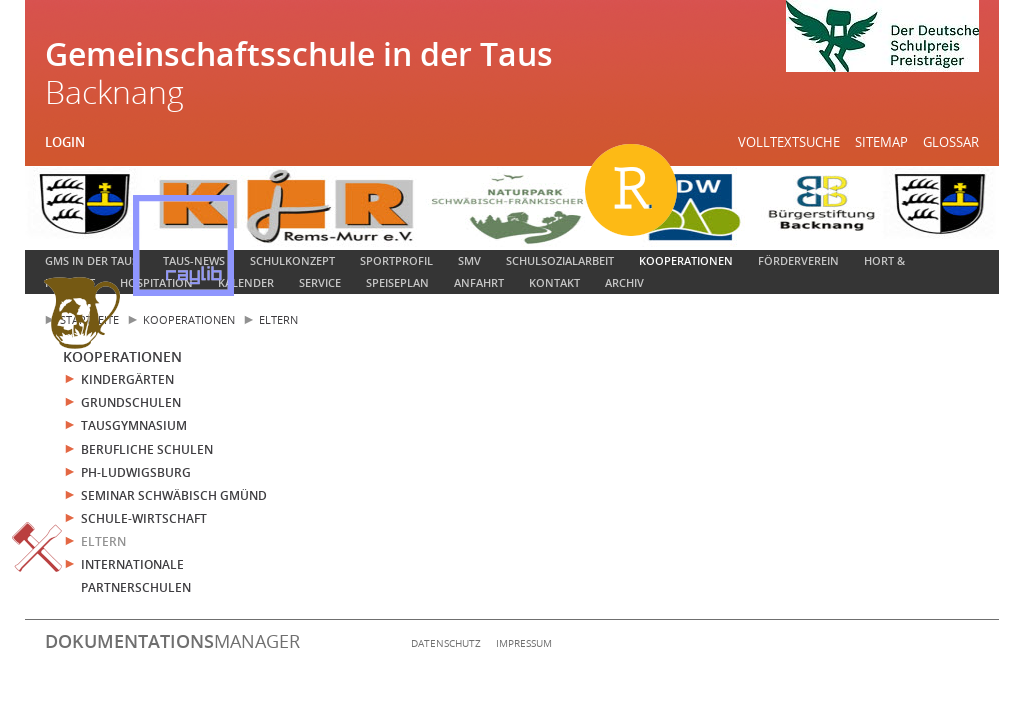 Image resolution: width=1024 pixels, height=720 pixels. Describe the element at coordinates (631, 190) in the screenshot. I see `open RStudio IDE application` at that location.